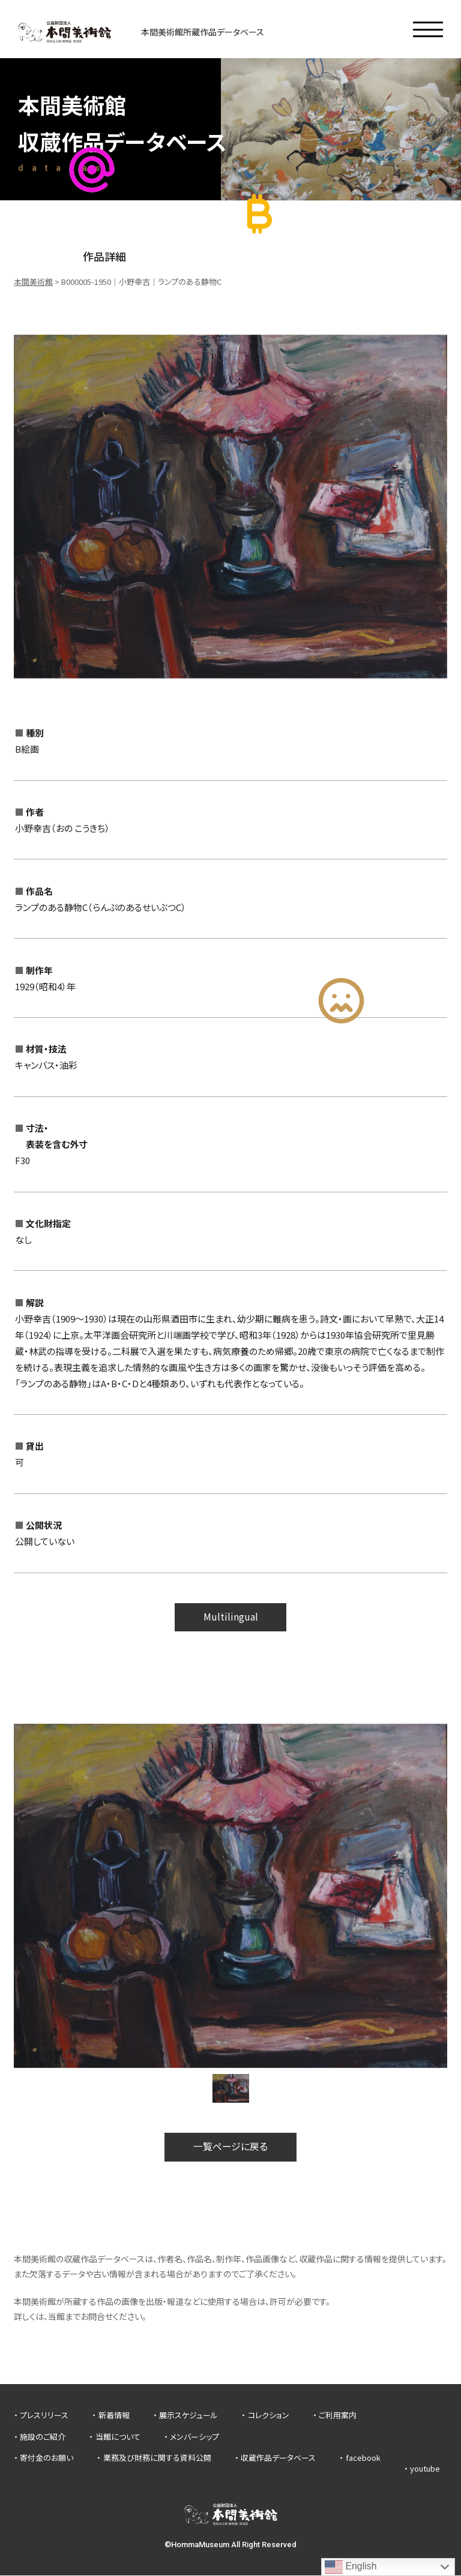  What do you see at coordinates (341, 1000) in the screenshot?
I see `indicates user is feeling anxious or nervous` at bounding box center [341, 1000].